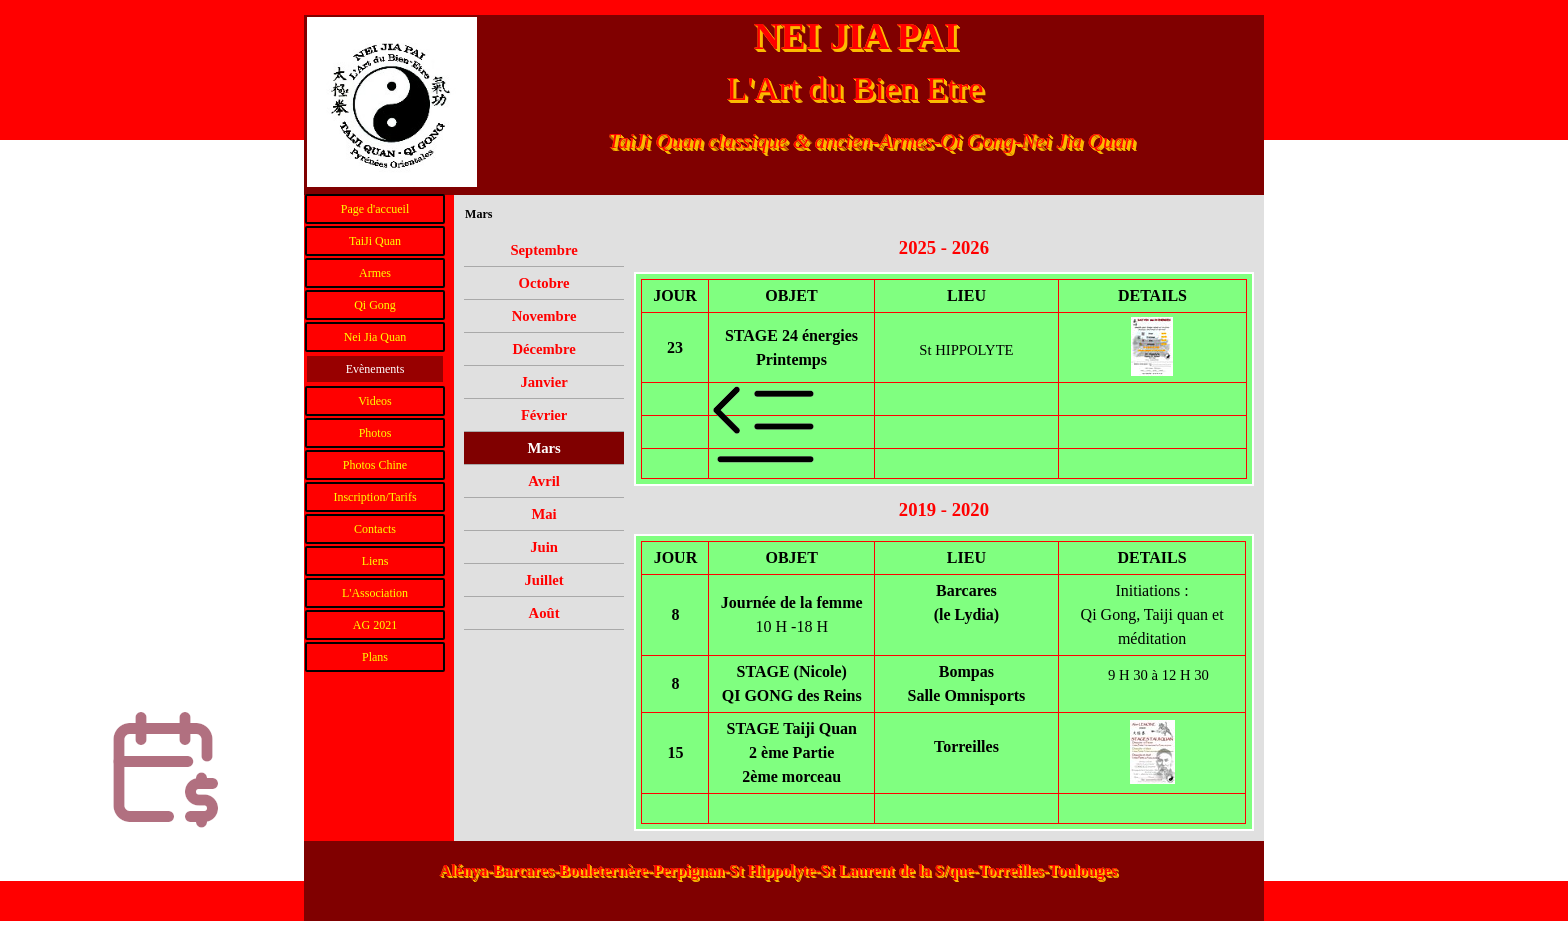 This screenshot has height=937, width=1568. Describe the element at coordinates (163, 767) in the screenshot. I see `view payment schedule or billing dates` at that location.